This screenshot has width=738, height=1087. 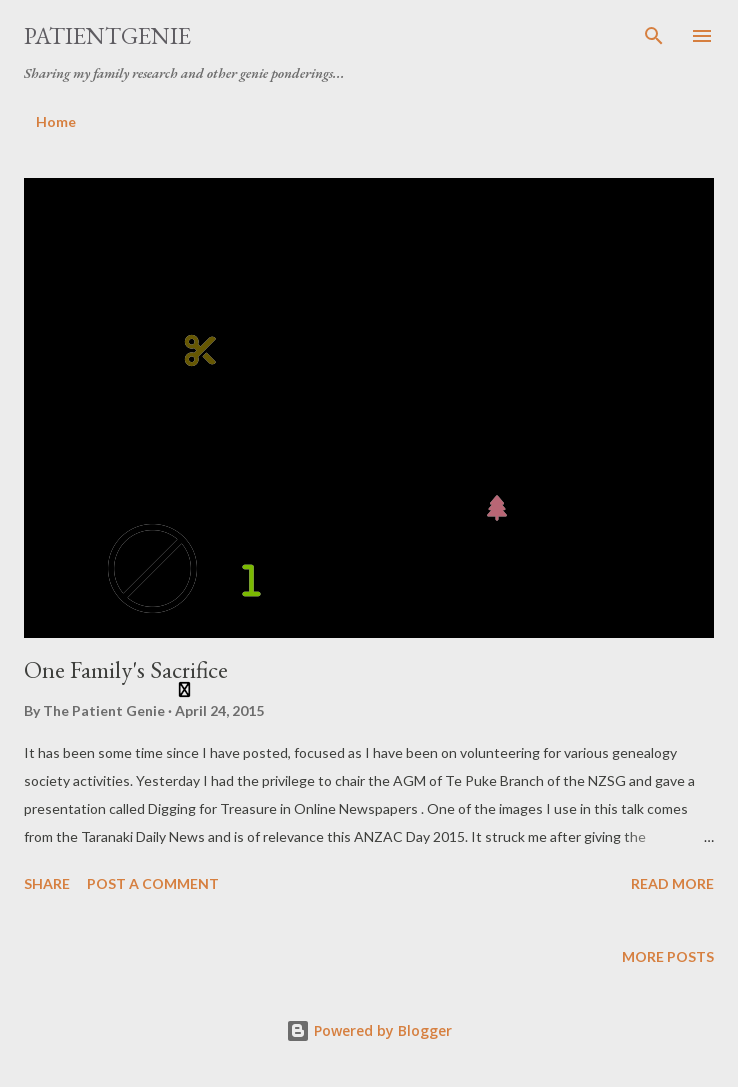 What do you see at coordinates (251, 580) in the screenshot?
I see `indicates the number one or first item in a list` at bounding box center [251, 580].